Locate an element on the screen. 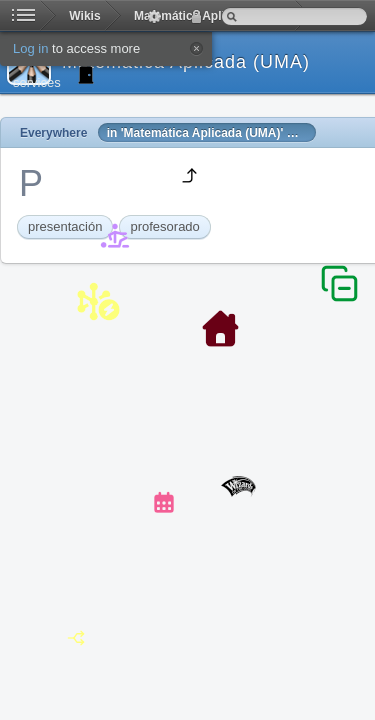 The image size is (375, 720). log out or exit the current session is located at coordinates (86, 75).